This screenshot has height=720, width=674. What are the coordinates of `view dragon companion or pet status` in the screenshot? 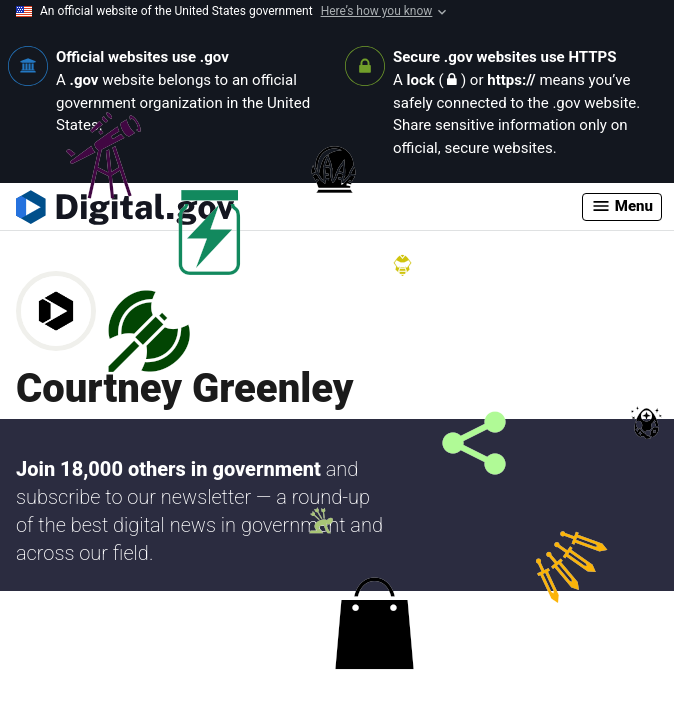 It's located at (334, 168).